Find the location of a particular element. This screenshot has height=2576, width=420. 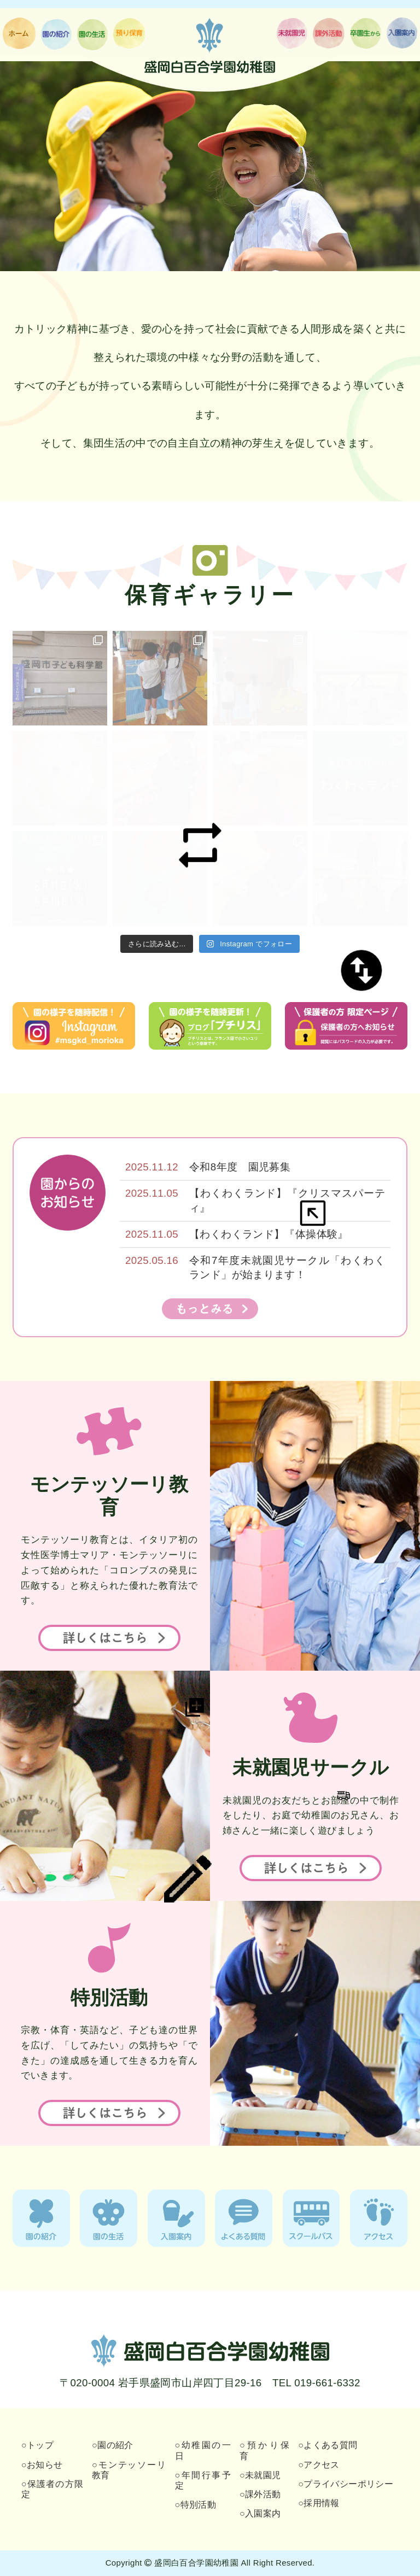

fire department or emergency services is located at coordinates (343, 1795).